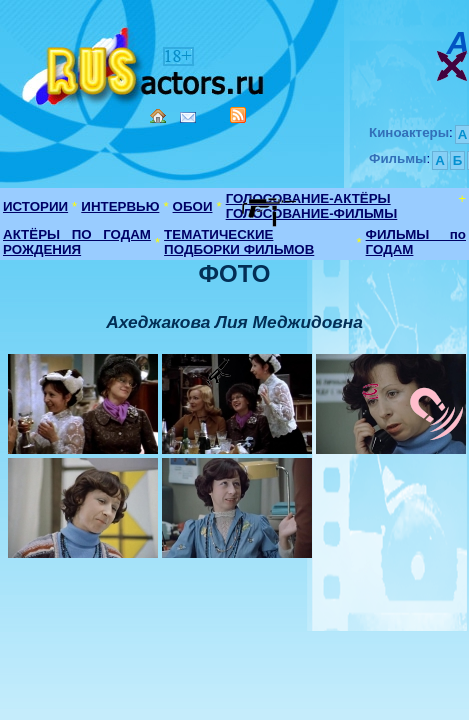  I want to click on attract or collect items in a game, so click(436, 413).